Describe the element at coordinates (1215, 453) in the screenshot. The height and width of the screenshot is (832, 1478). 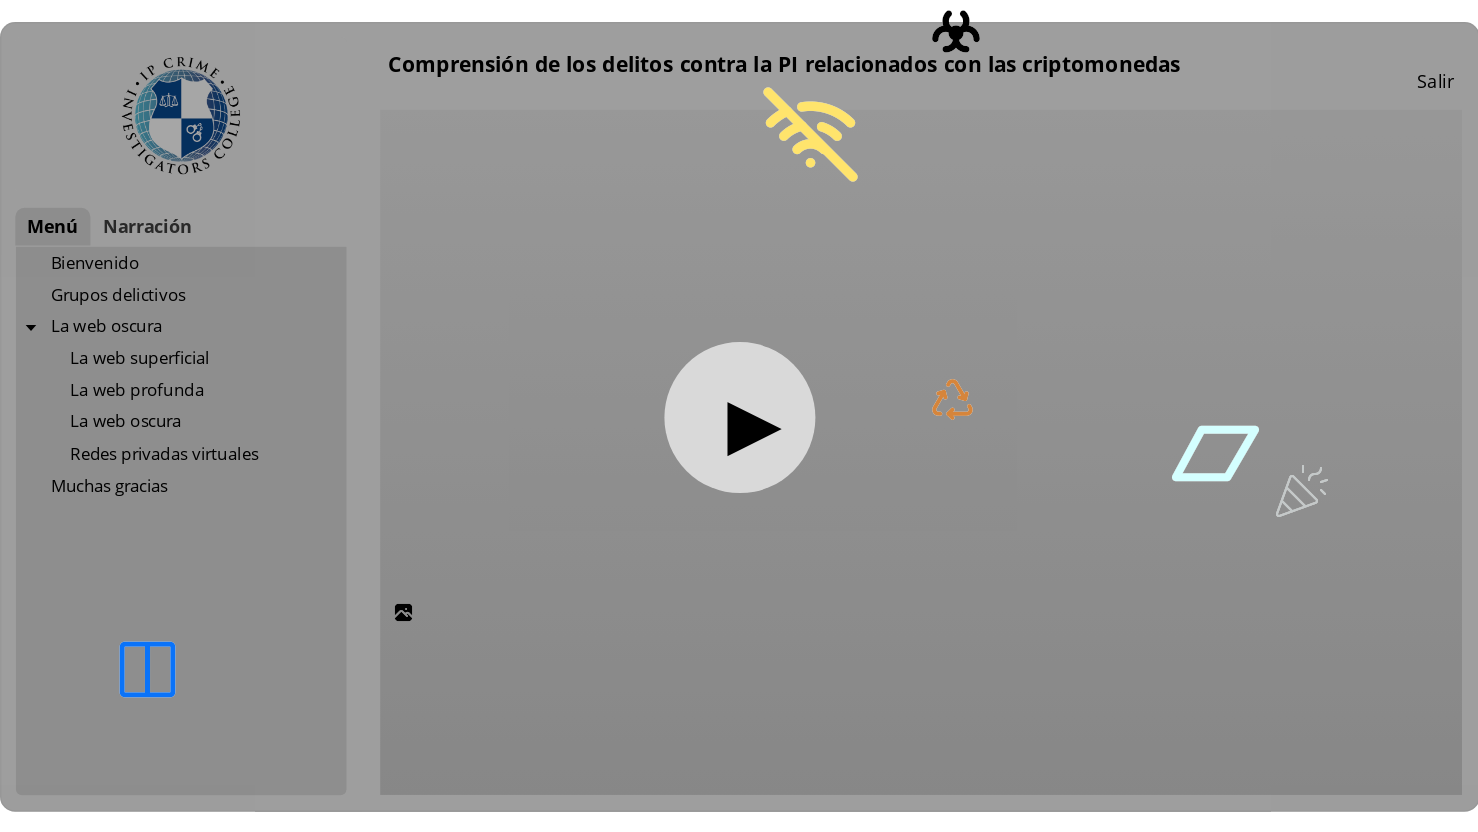
I see `visit bandcamp profile or page` at that location.